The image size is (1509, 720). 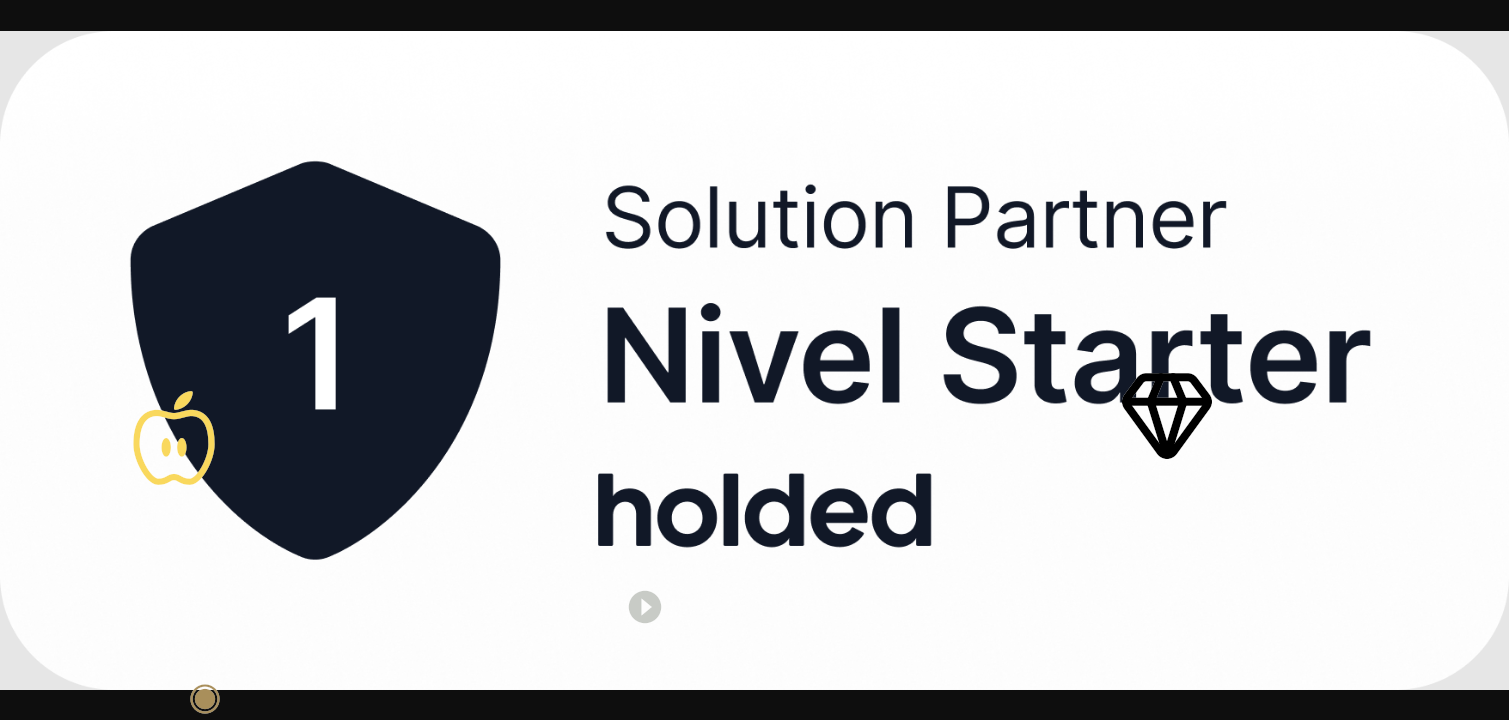 I want to click on indicates premium or pro membership status, so click(x=1167, y=414).